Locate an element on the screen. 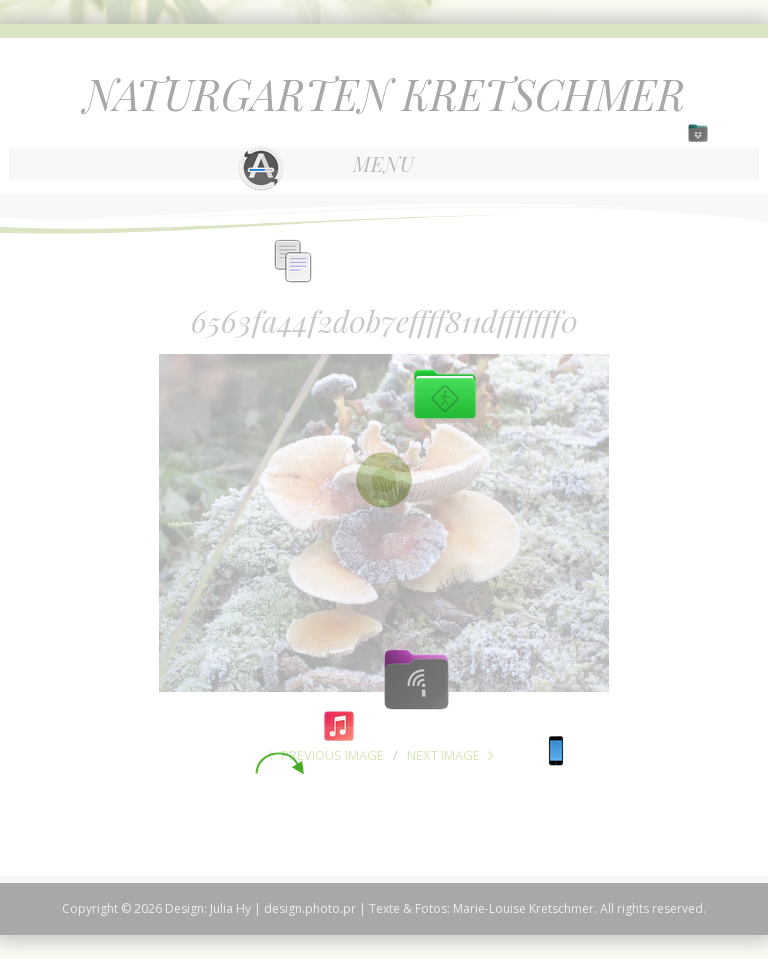 This screenshot has height=959, width=768. open the music player app is located at coordinates (339, 726).